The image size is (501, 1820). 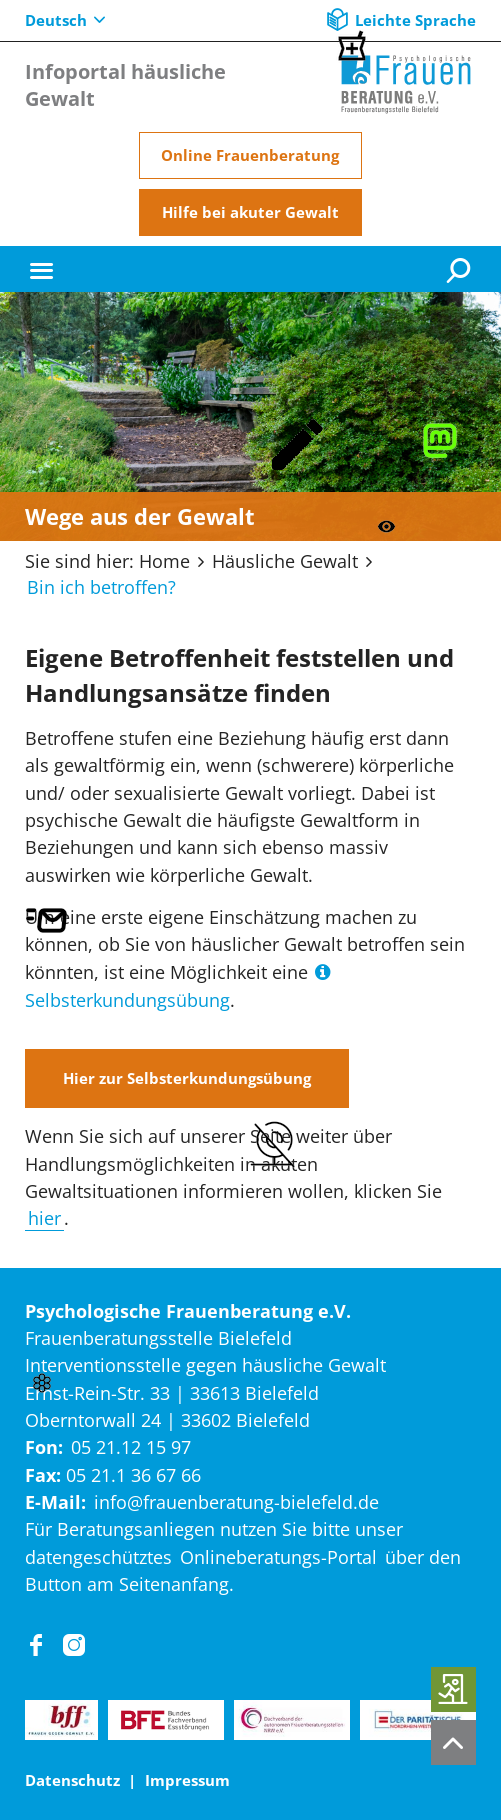 I want to click on view or preview content, so click(x=386, y=526).